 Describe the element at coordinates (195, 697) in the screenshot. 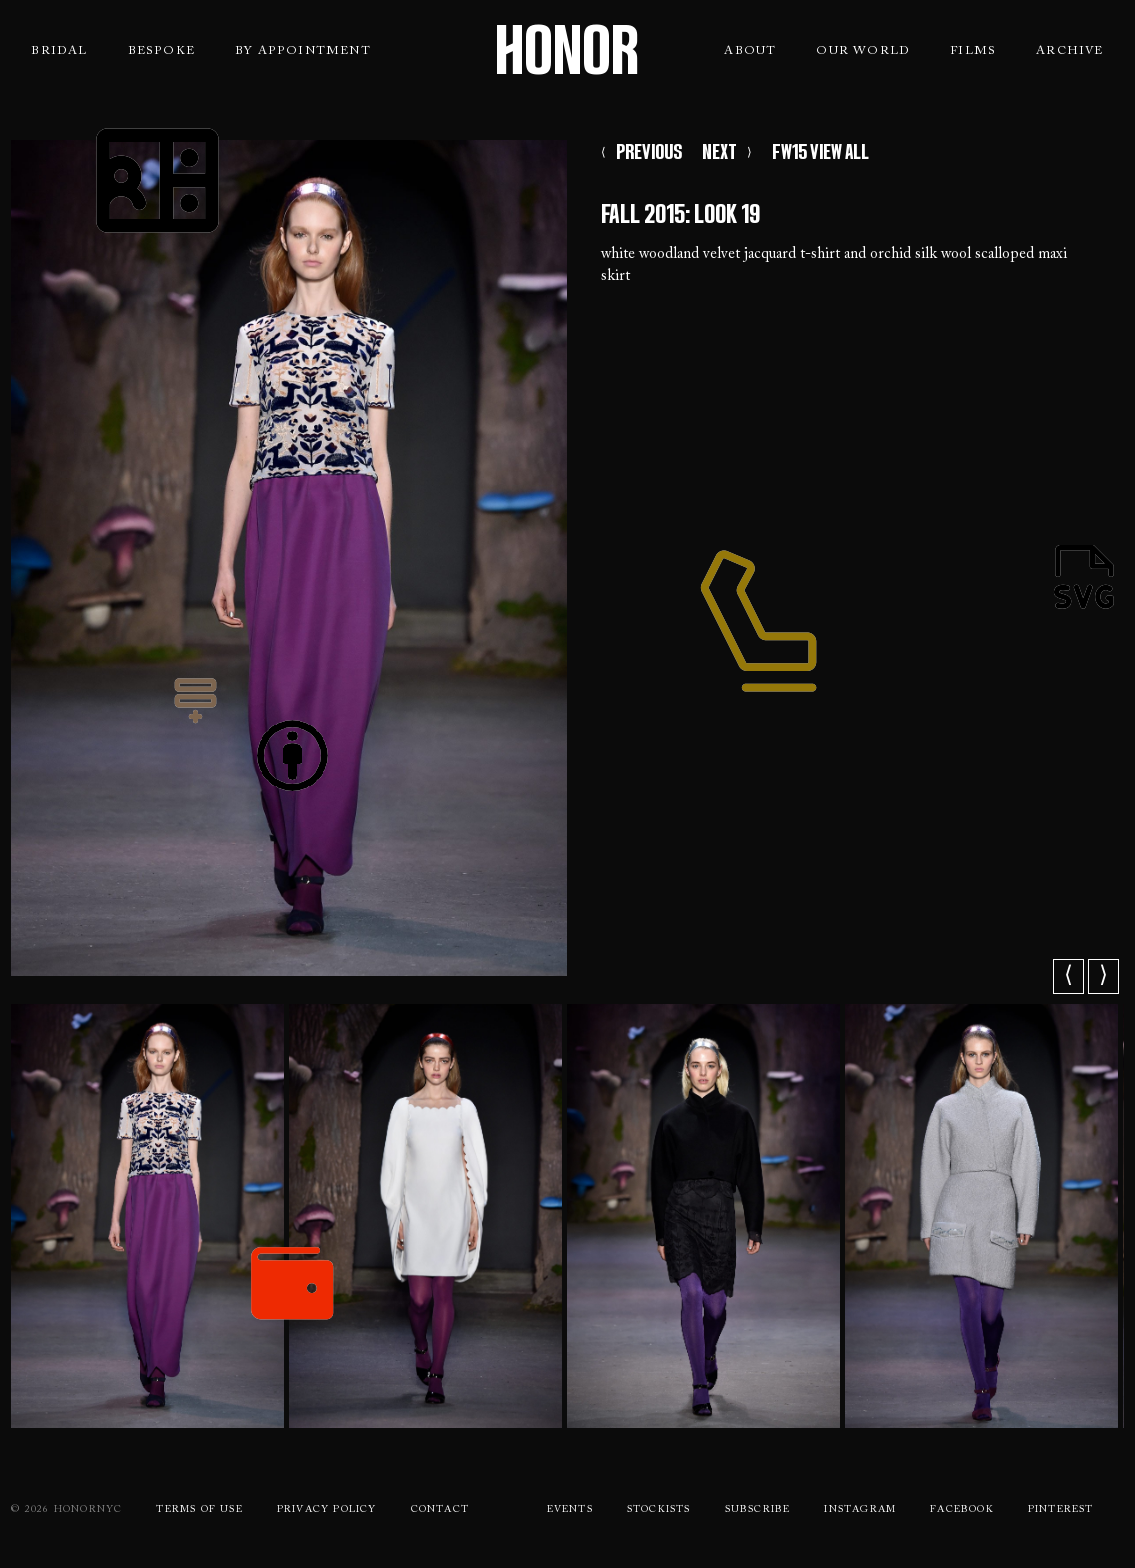

I see `add a new row to the bottom of a table` at that location.